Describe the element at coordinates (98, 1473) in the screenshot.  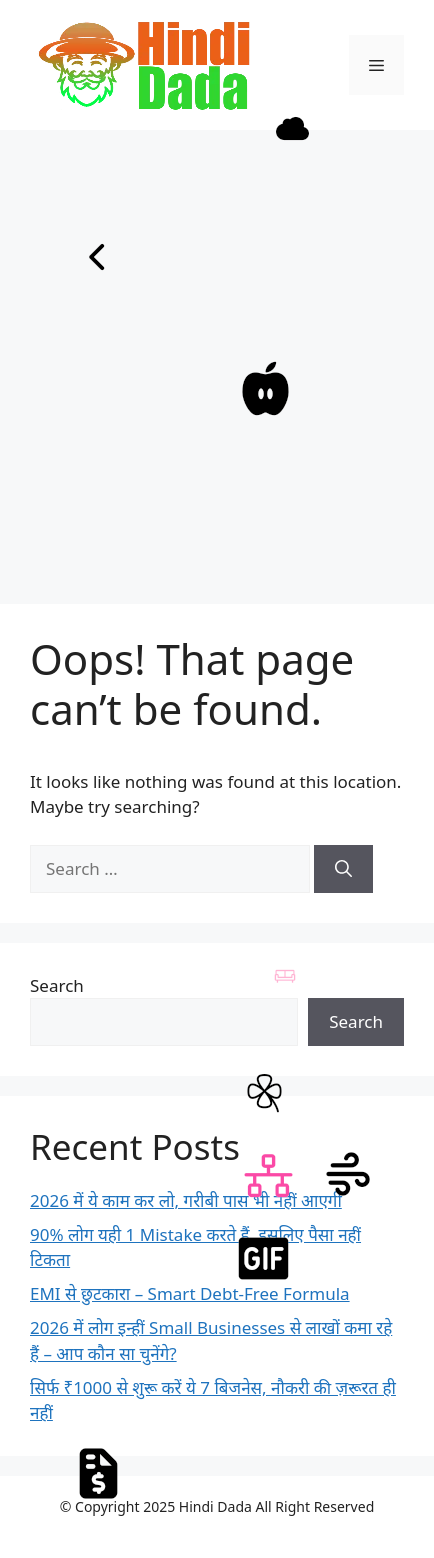
I see `view invoice or billing document` at that location.